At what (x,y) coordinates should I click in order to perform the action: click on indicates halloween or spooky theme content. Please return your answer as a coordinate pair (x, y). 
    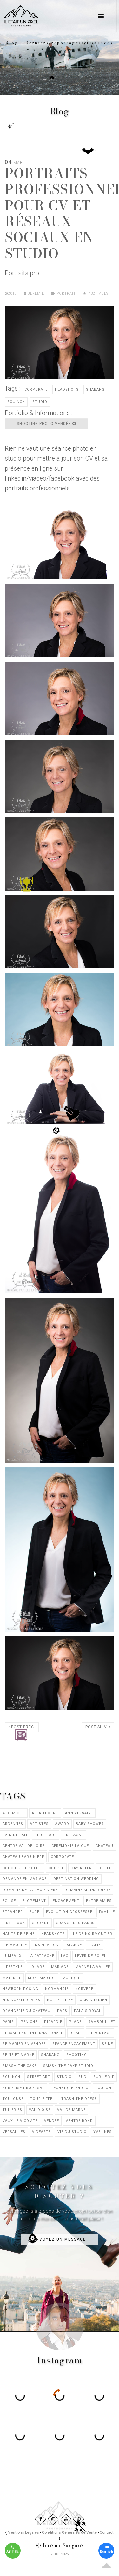
    Looking at the image, I should click on (88, 151).